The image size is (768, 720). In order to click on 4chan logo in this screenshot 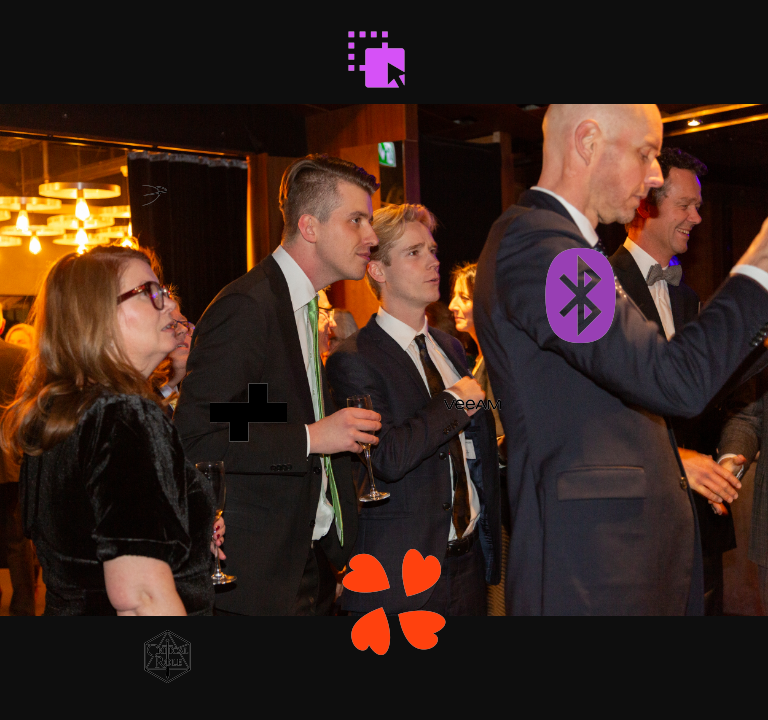, I will do `click(394, 602)`.